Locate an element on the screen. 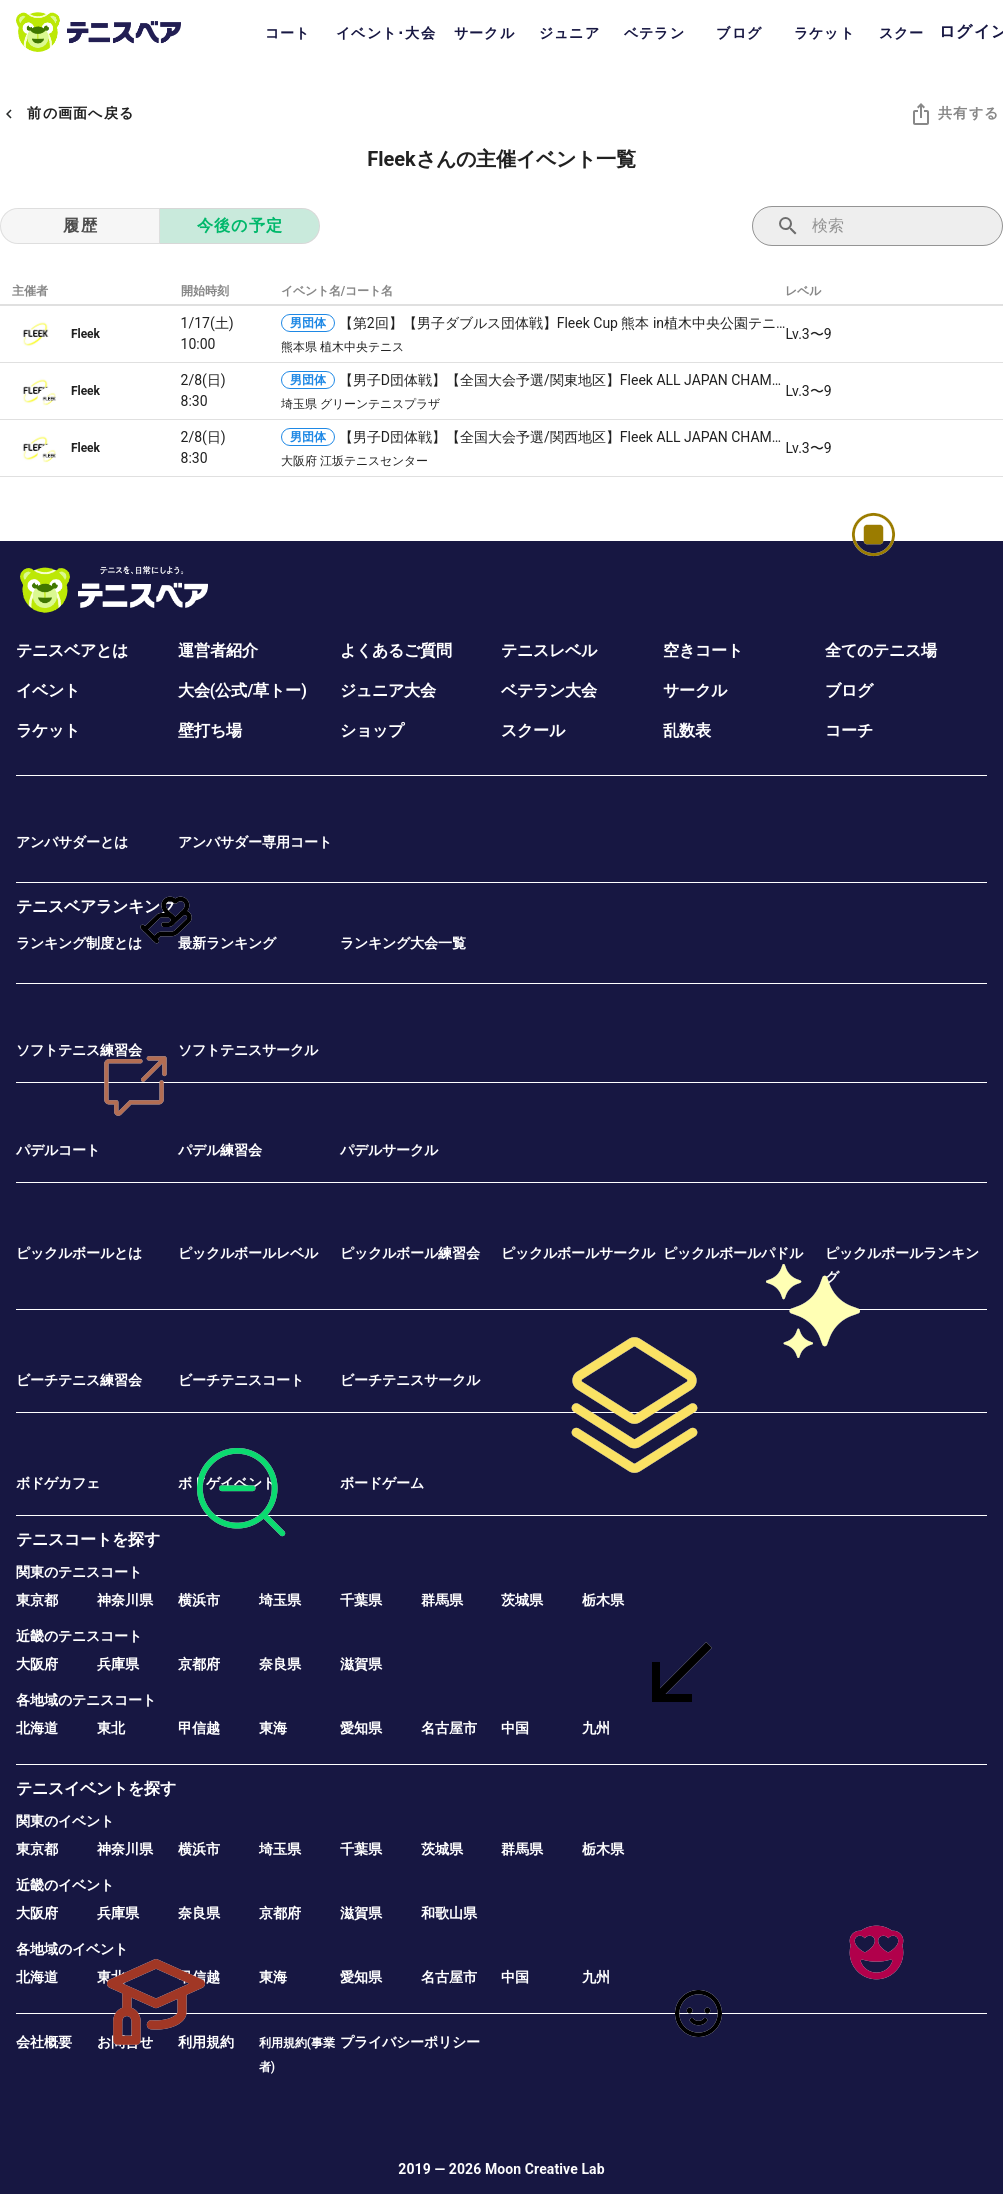 The height and width of the screenshot is (2202, 1003). indicates AI-generated or enhanced content is located at coordinates (813, 1311).